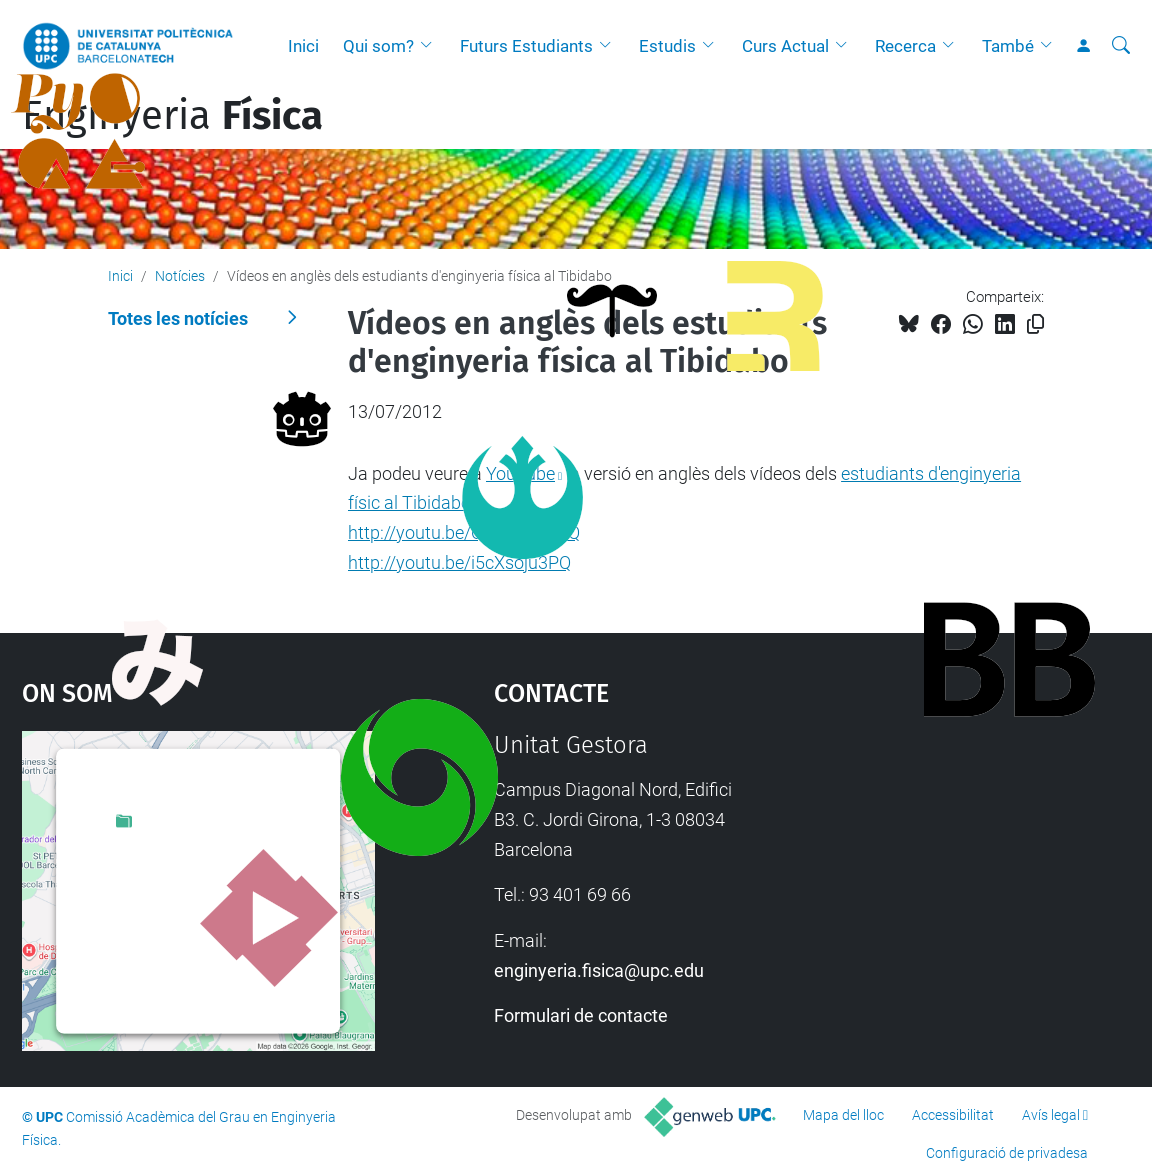 The height and width of the screenshot is (1176, 1152). What do you see at coordinates (157, 662) in the screenshot?
I see `open the Mihon manga reader app` at bounding box center [157, 662].